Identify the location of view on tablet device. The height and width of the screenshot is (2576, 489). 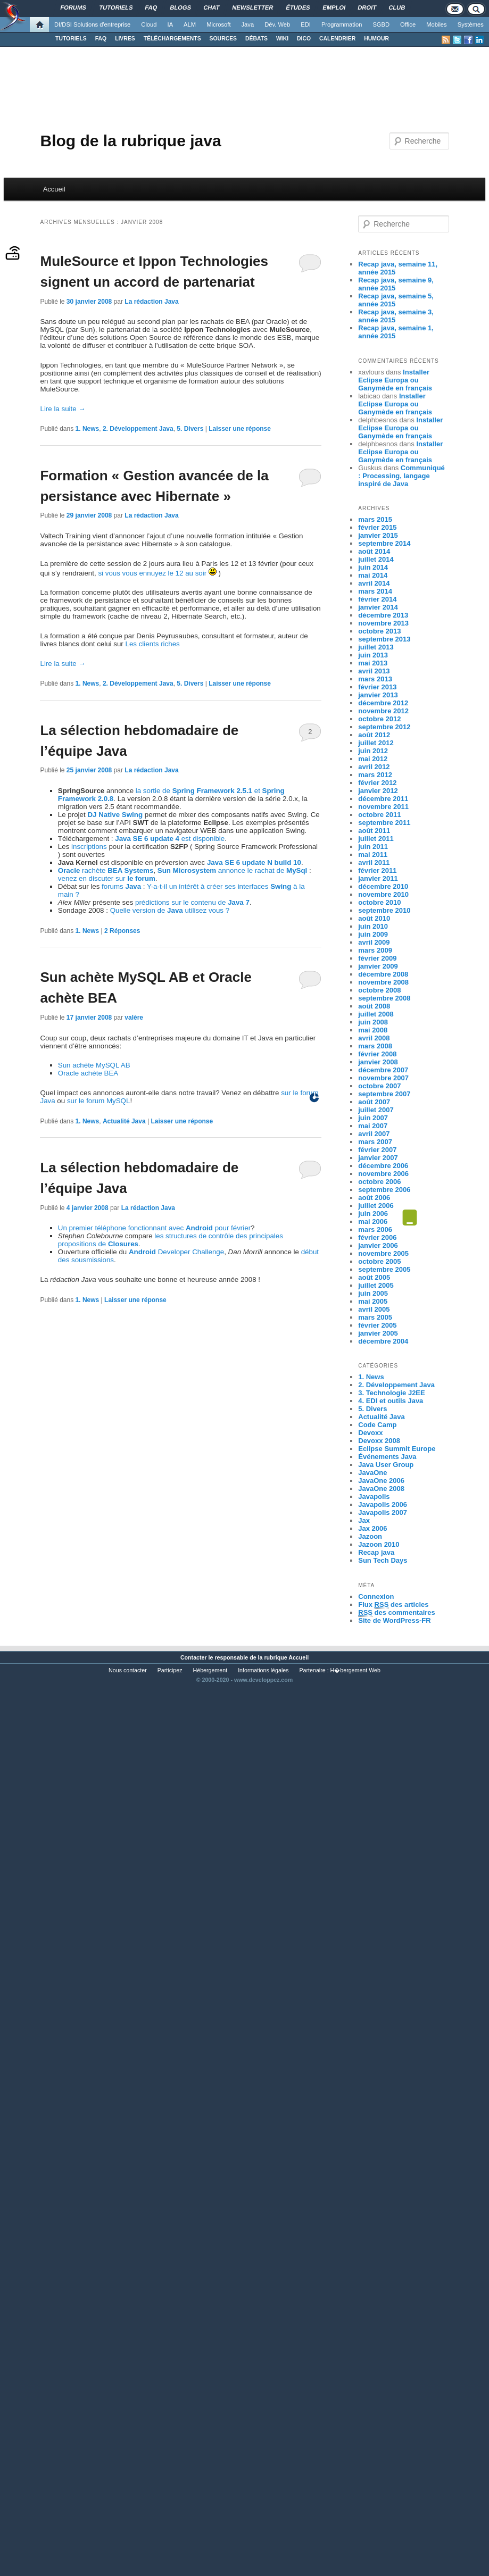
(410, 1218).